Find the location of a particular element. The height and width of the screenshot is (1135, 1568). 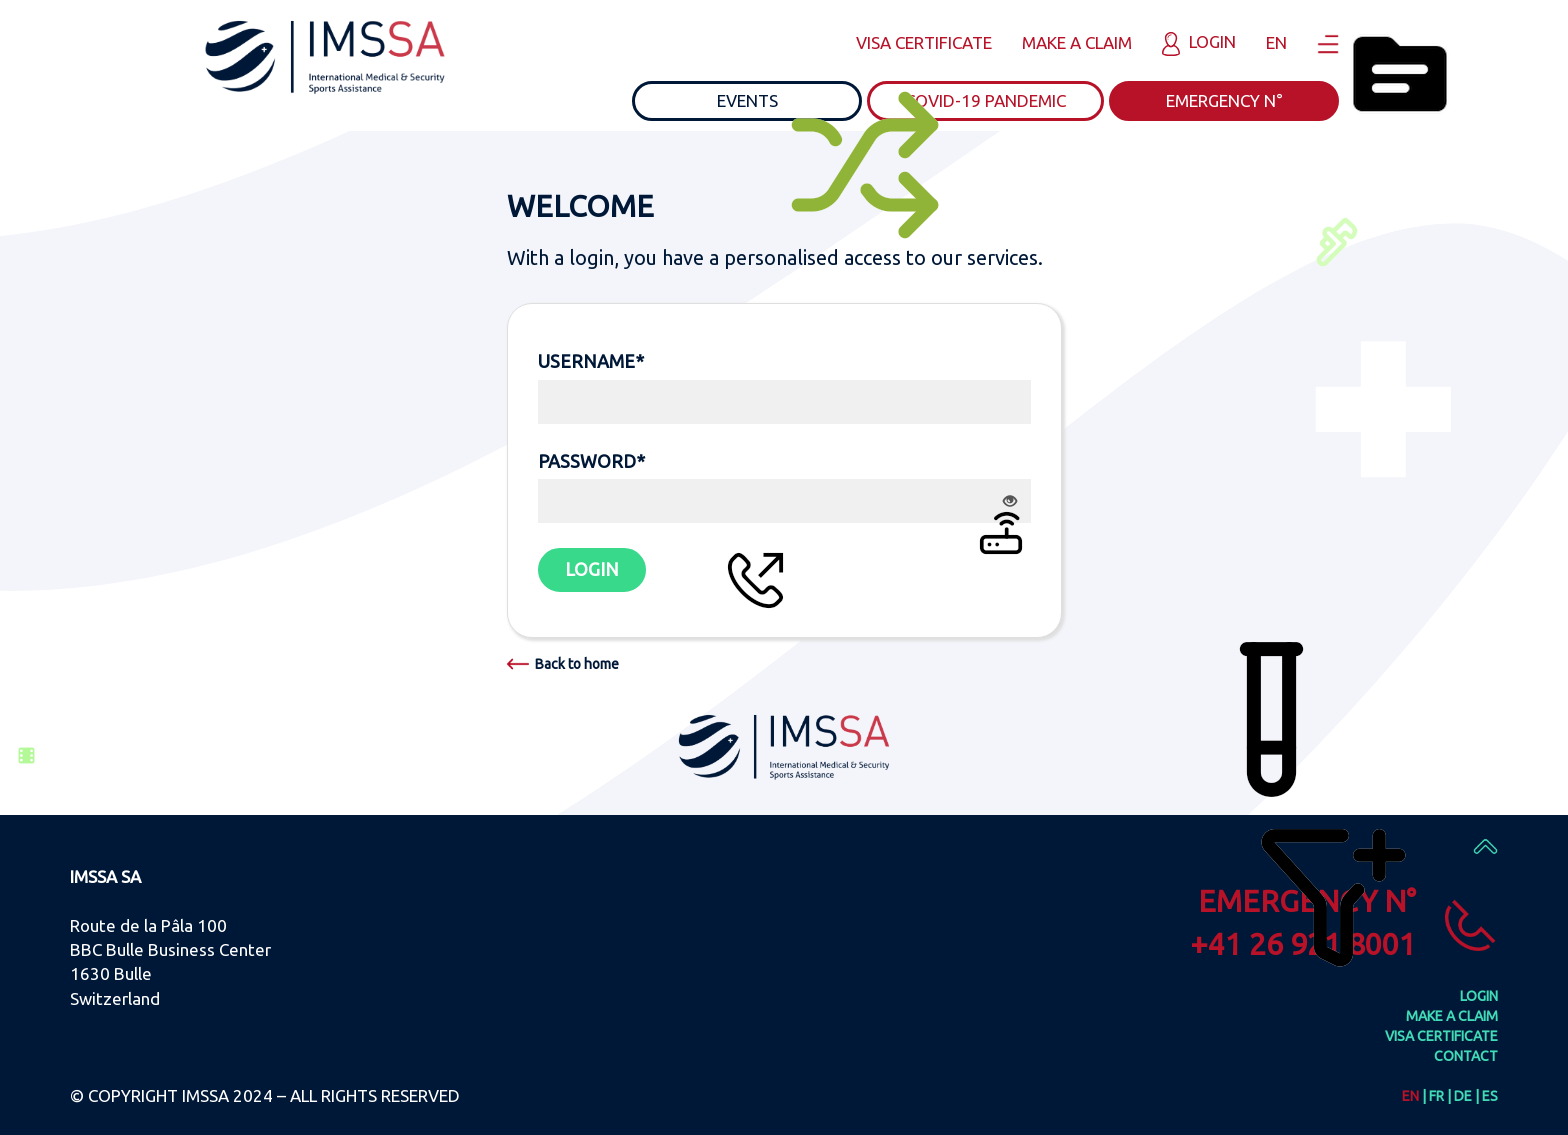

add a new filter is located at coordinates (1333, 894).